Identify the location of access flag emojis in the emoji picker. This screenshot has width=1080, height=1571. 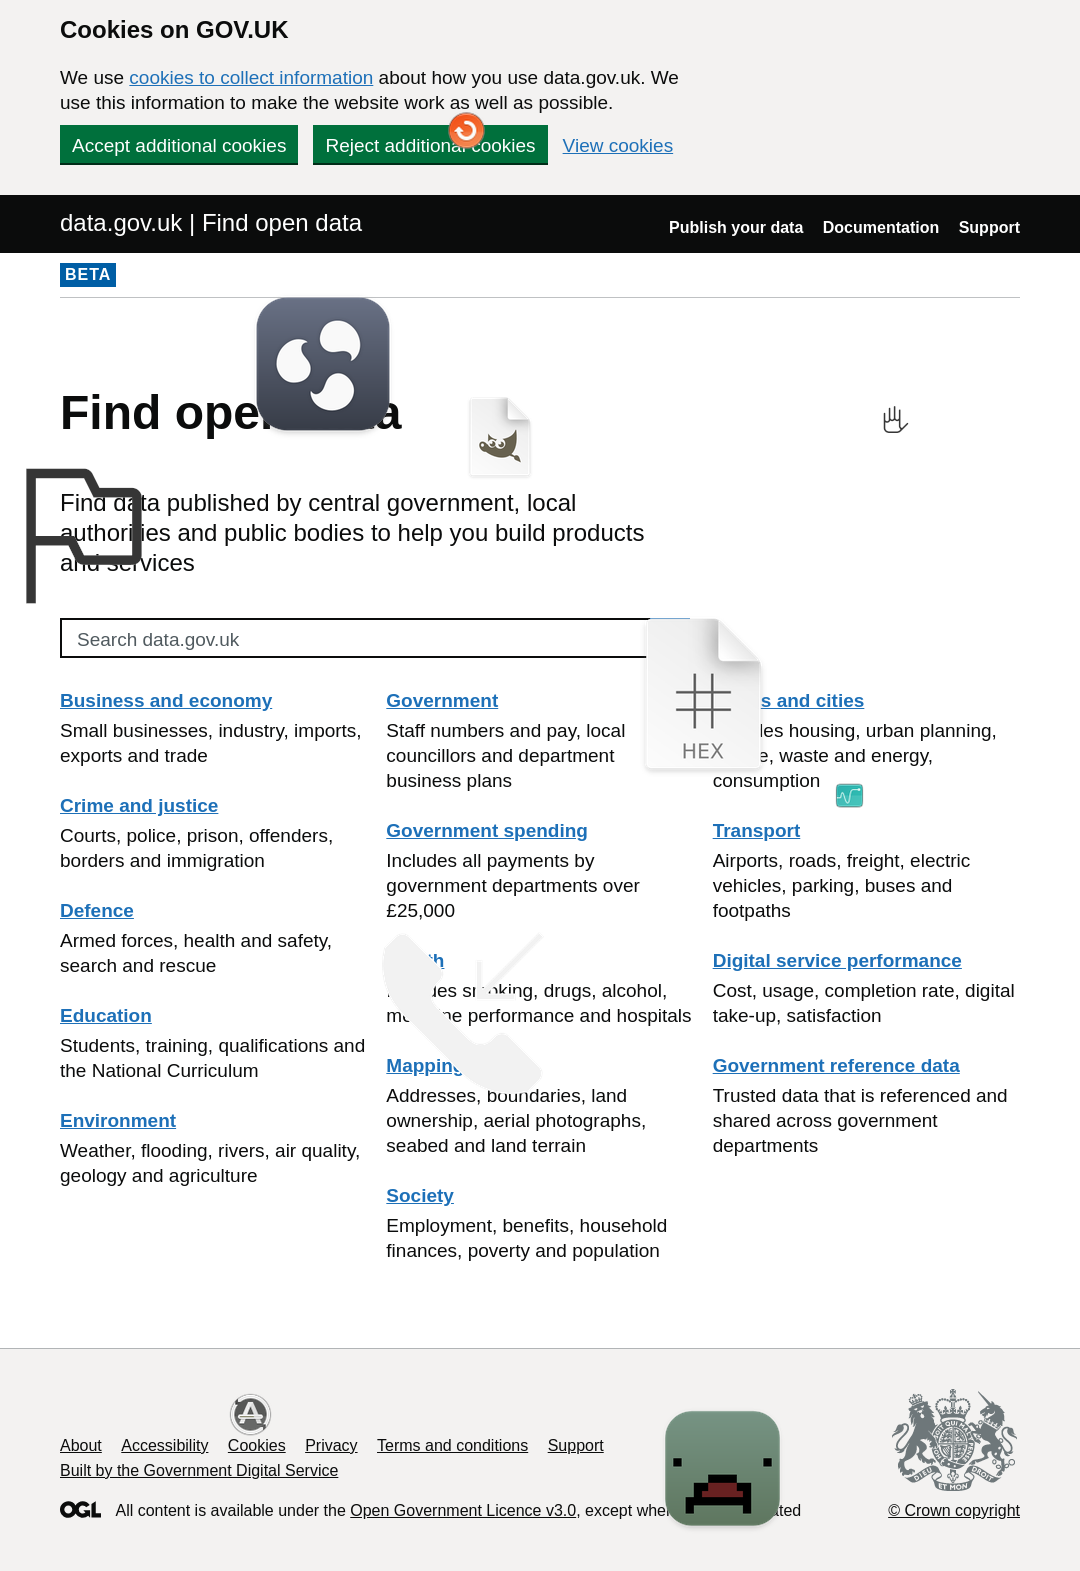
(84, 536).